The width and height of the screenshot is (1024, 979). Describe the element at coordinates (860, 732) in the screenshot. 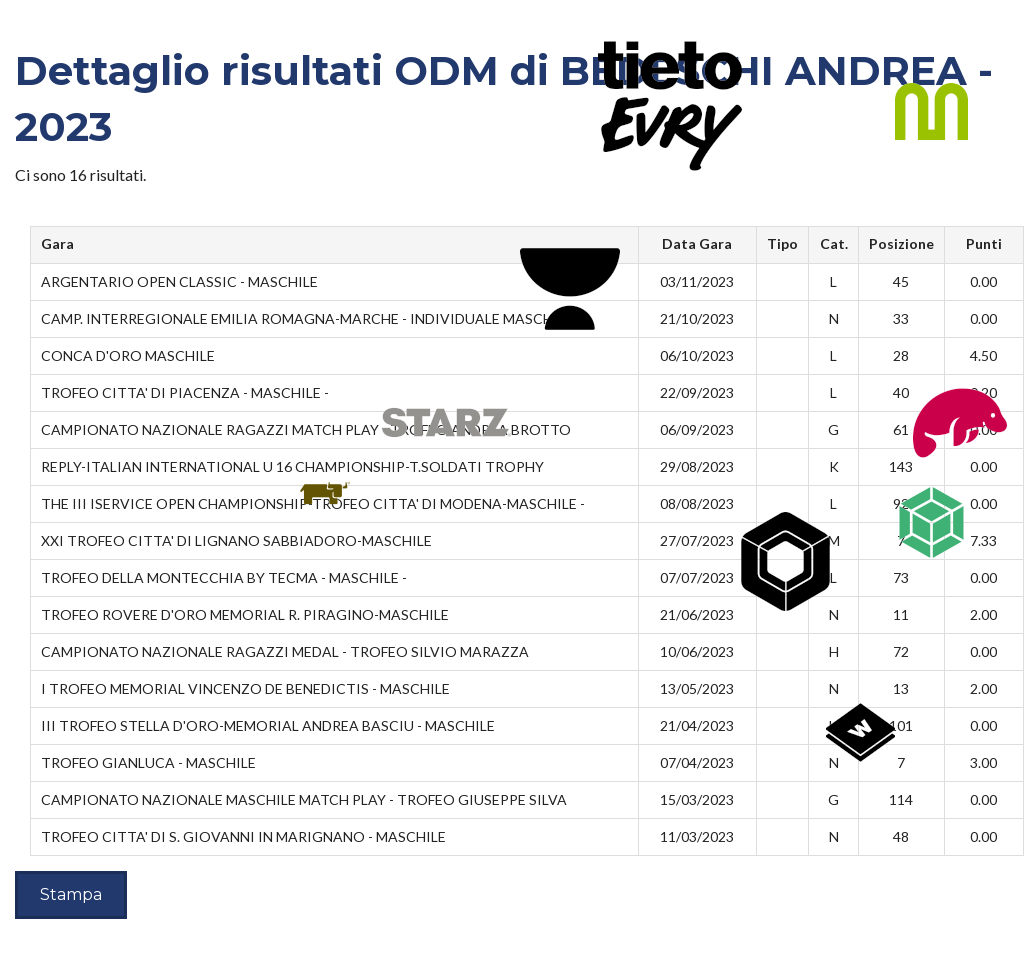

I see `open wappalyzer browser extension` at that location.